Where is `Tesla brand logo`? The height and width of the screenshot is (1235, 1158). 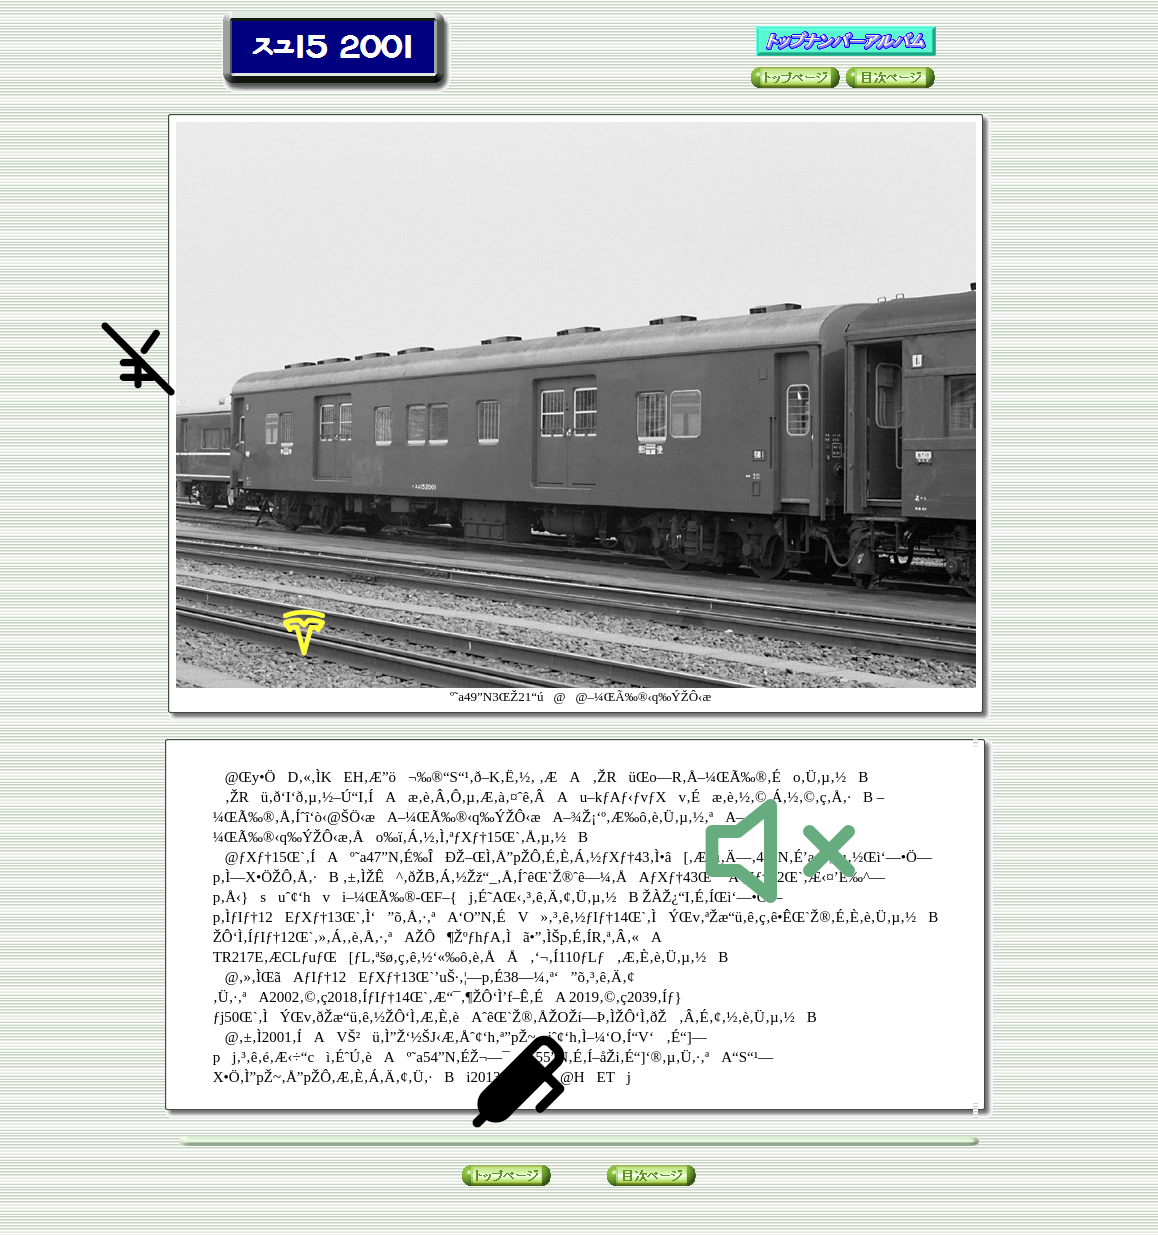 Tesla brand logo is located at coordinates (304, 632).